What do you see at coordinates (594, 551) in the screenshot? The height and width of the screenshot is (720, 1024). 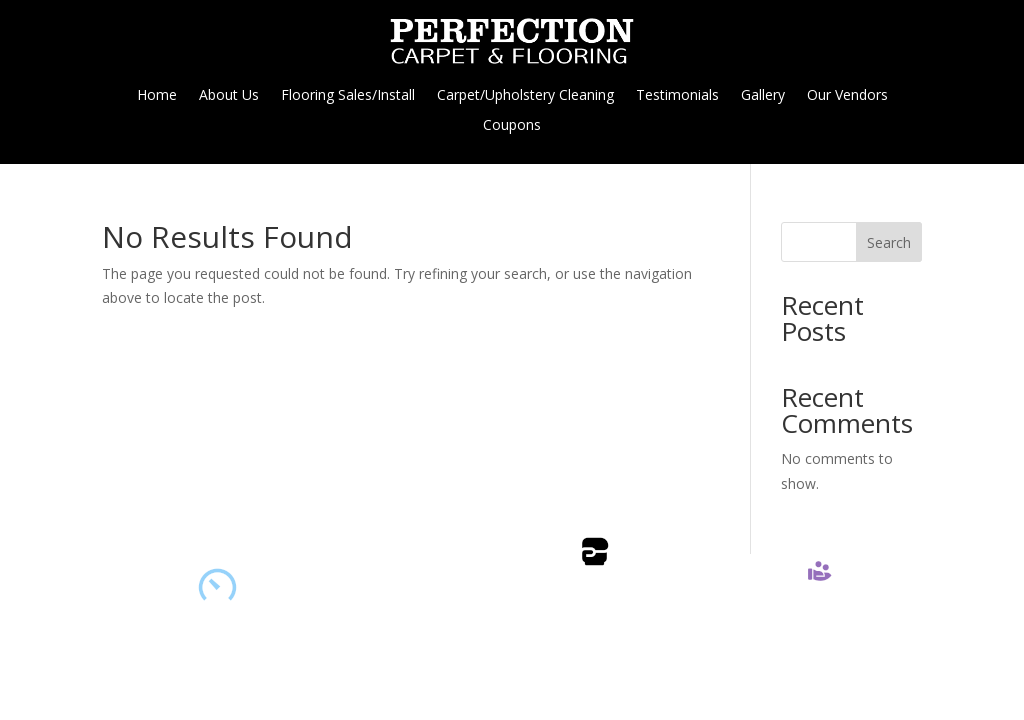 I see `access boxing or combat sports content` at bounding box center [594, 551].